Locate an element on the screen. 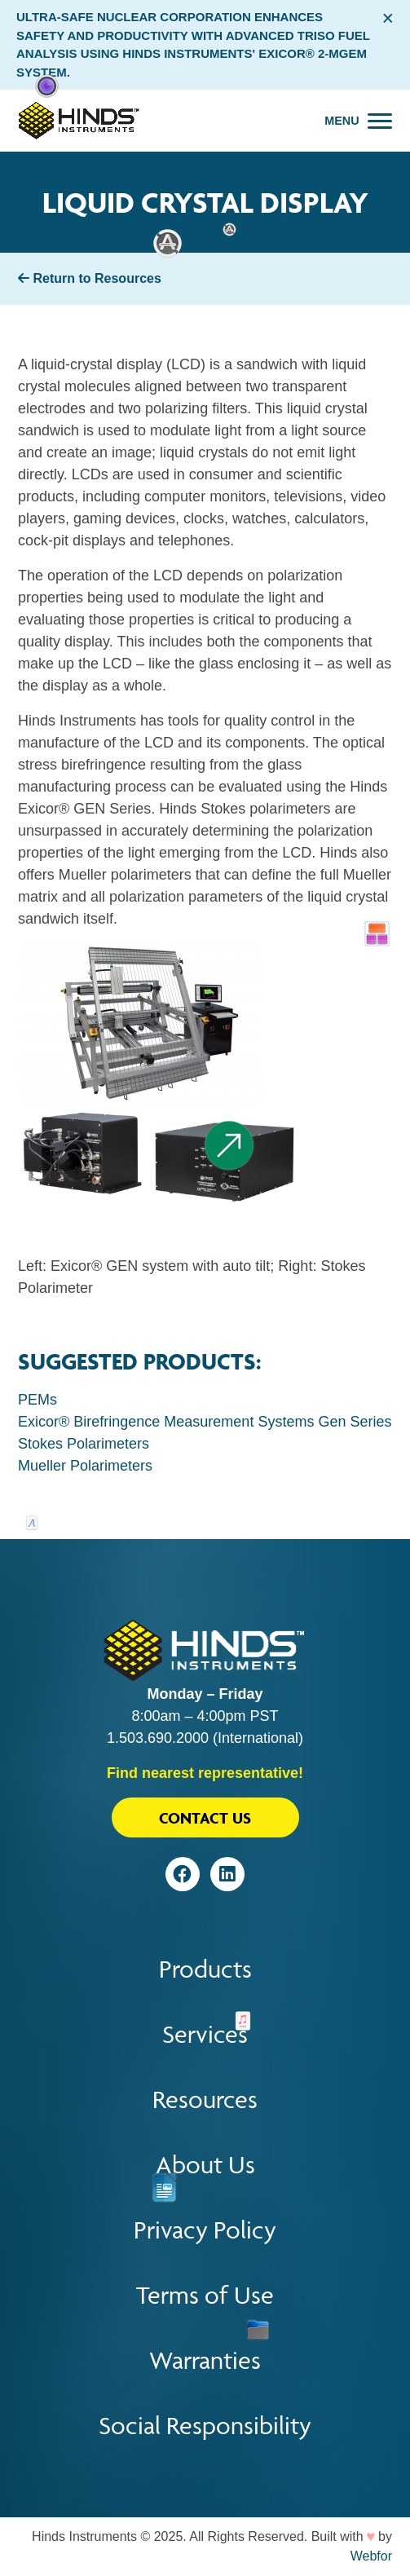  select all items in the current view is located at coordinates (377, 933).